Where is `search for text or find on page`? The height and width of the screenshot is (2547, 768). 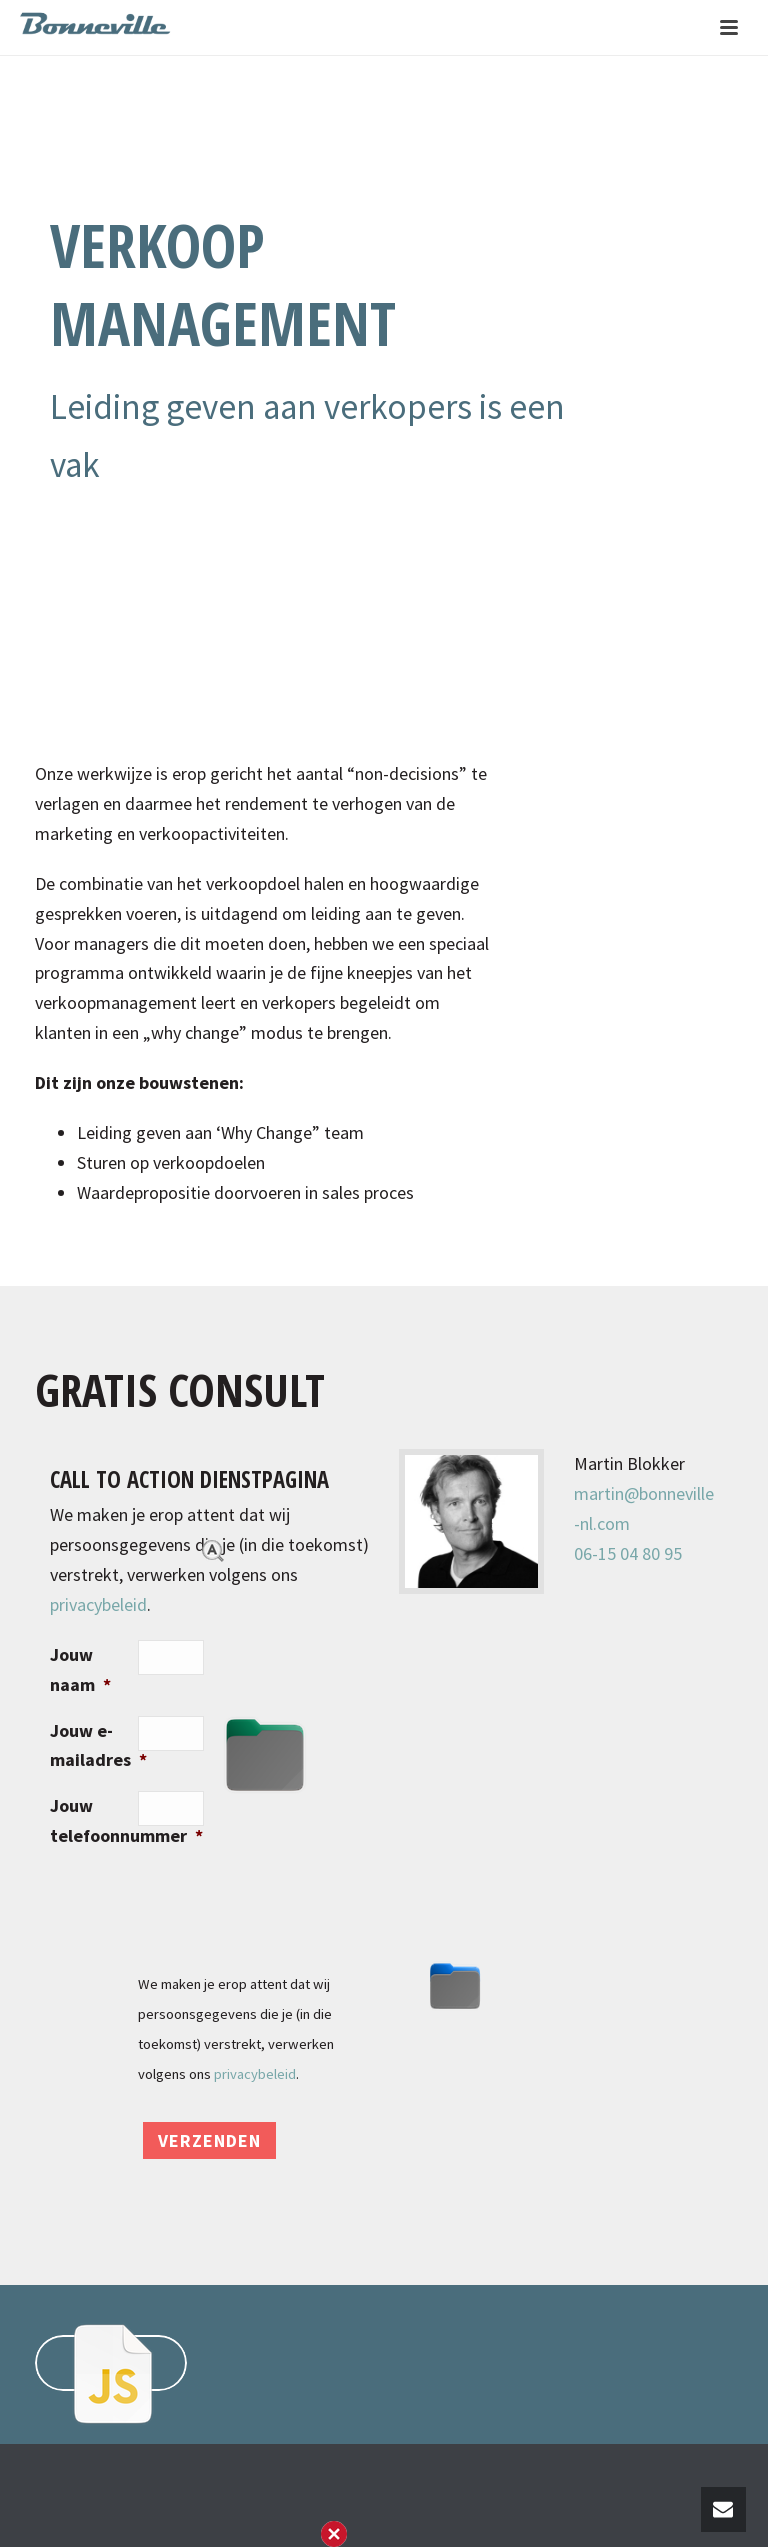 search for text or find on page is located at coordinates (213, 1551).